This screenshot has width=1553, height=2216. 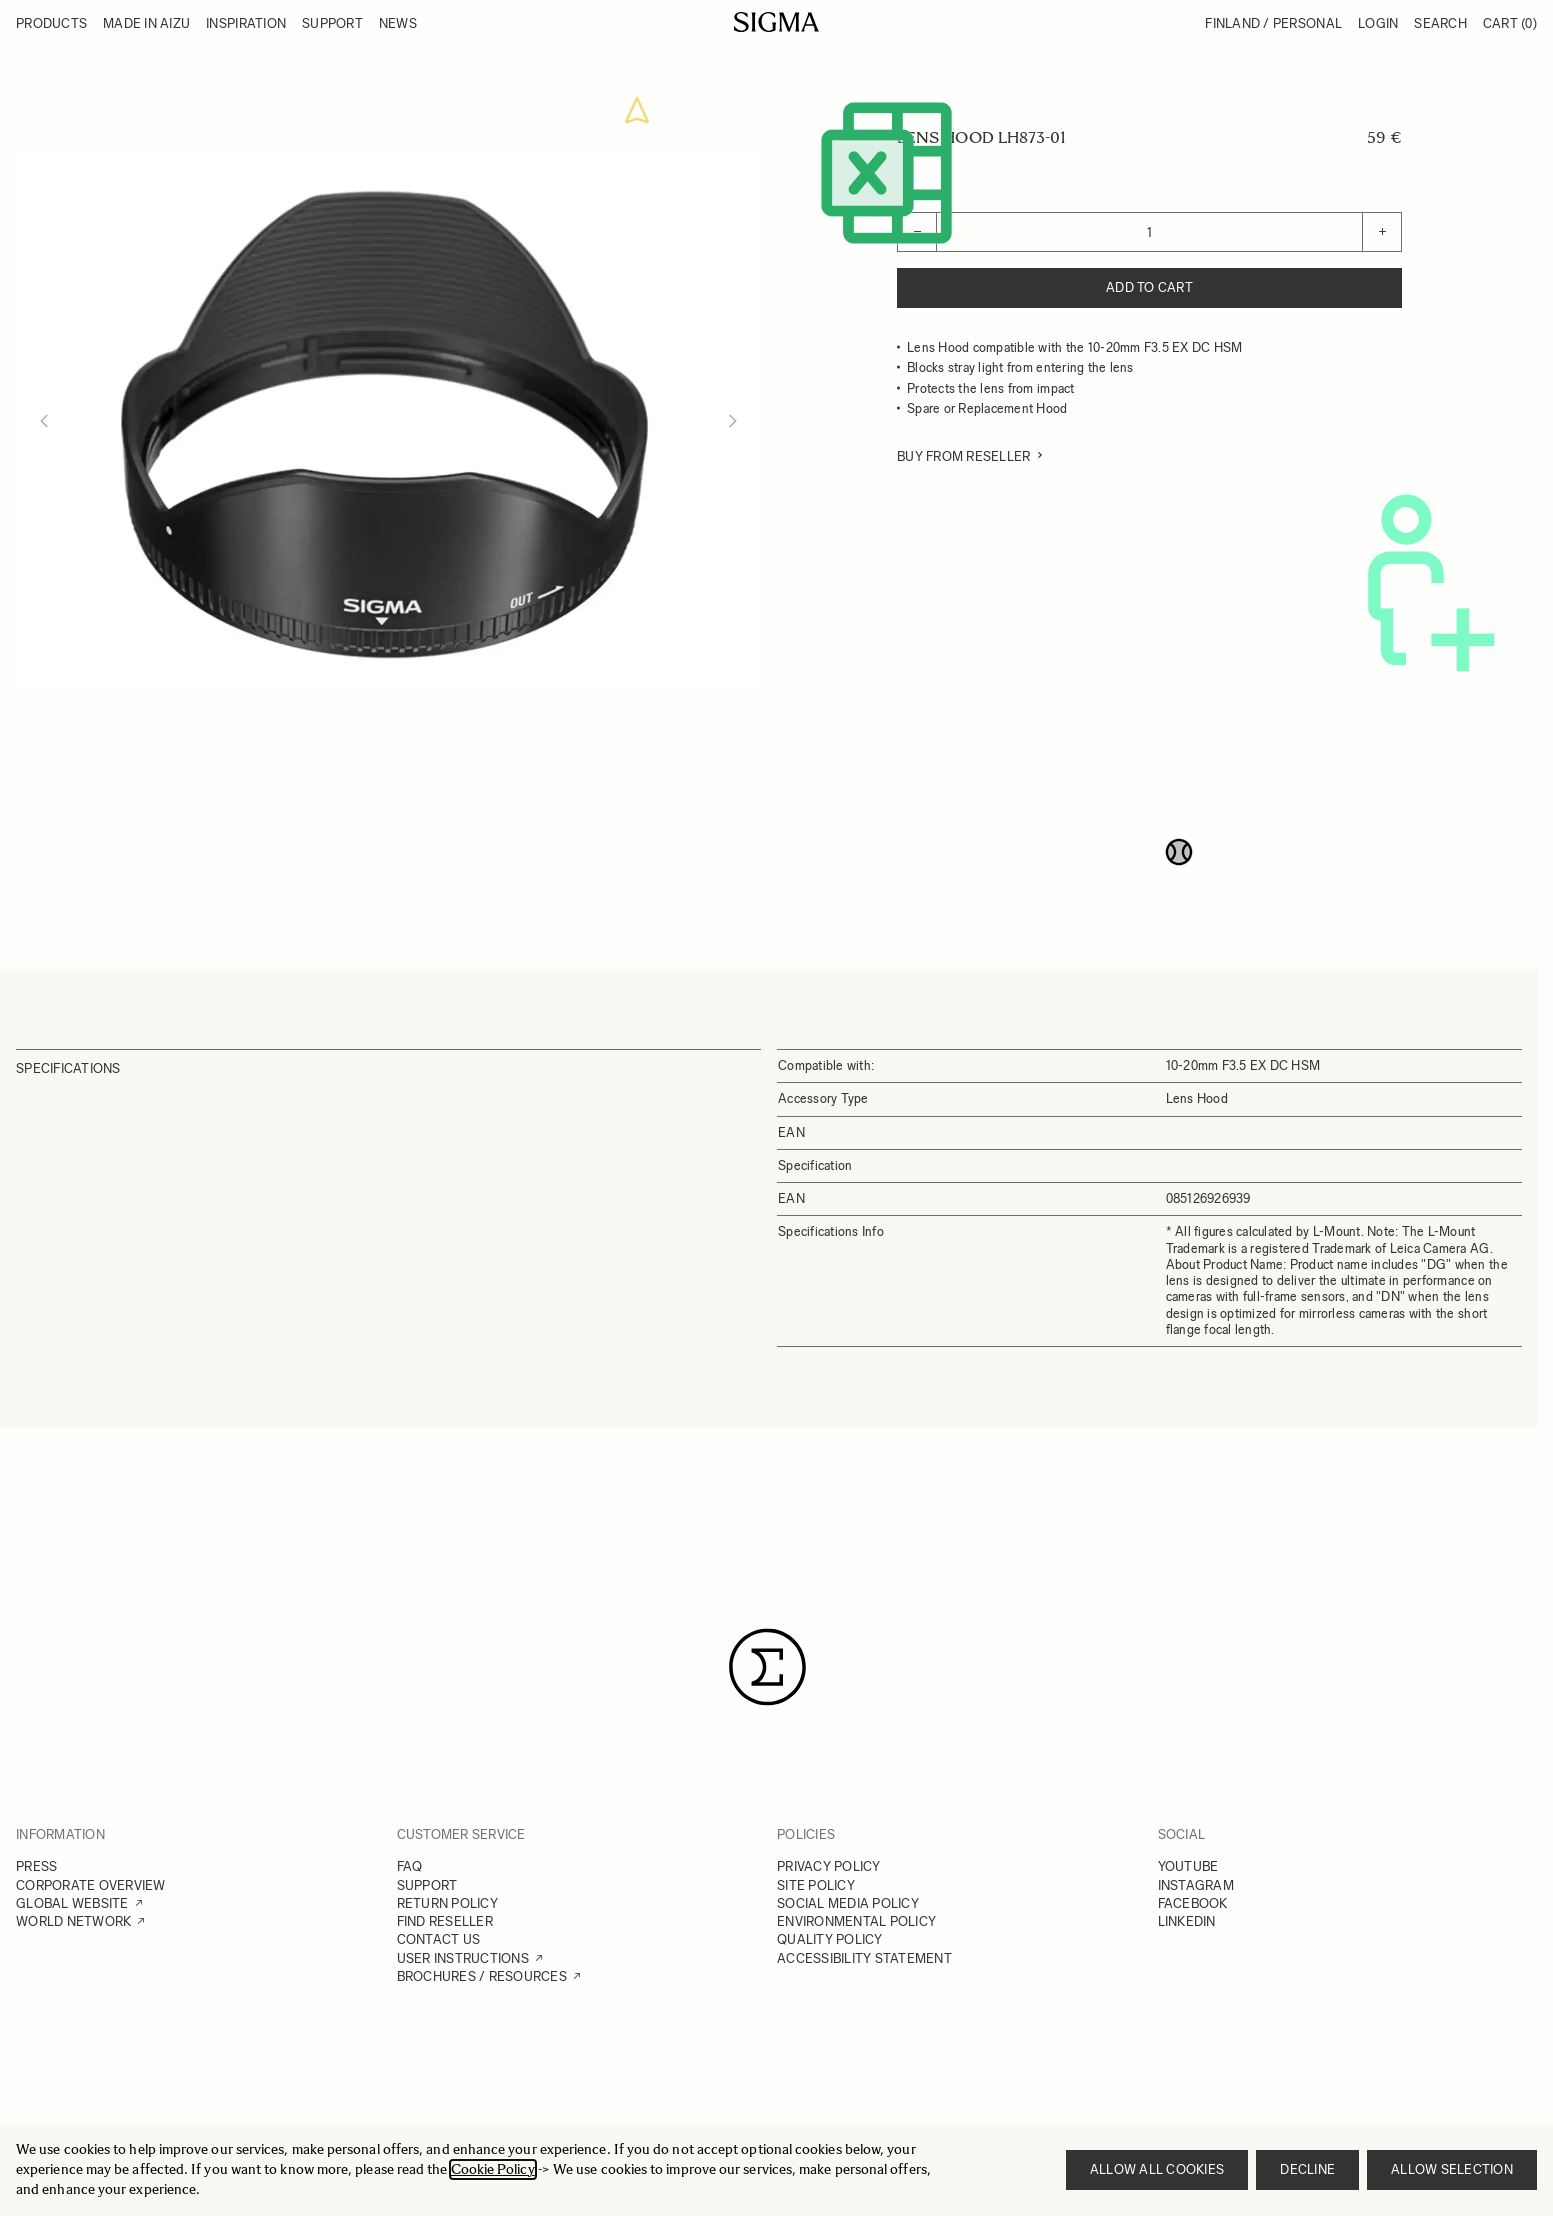 What do you see at coordinates (637, 110) in the screenshot?
I see `navigate to current direction` at bounding box center [637, 110].